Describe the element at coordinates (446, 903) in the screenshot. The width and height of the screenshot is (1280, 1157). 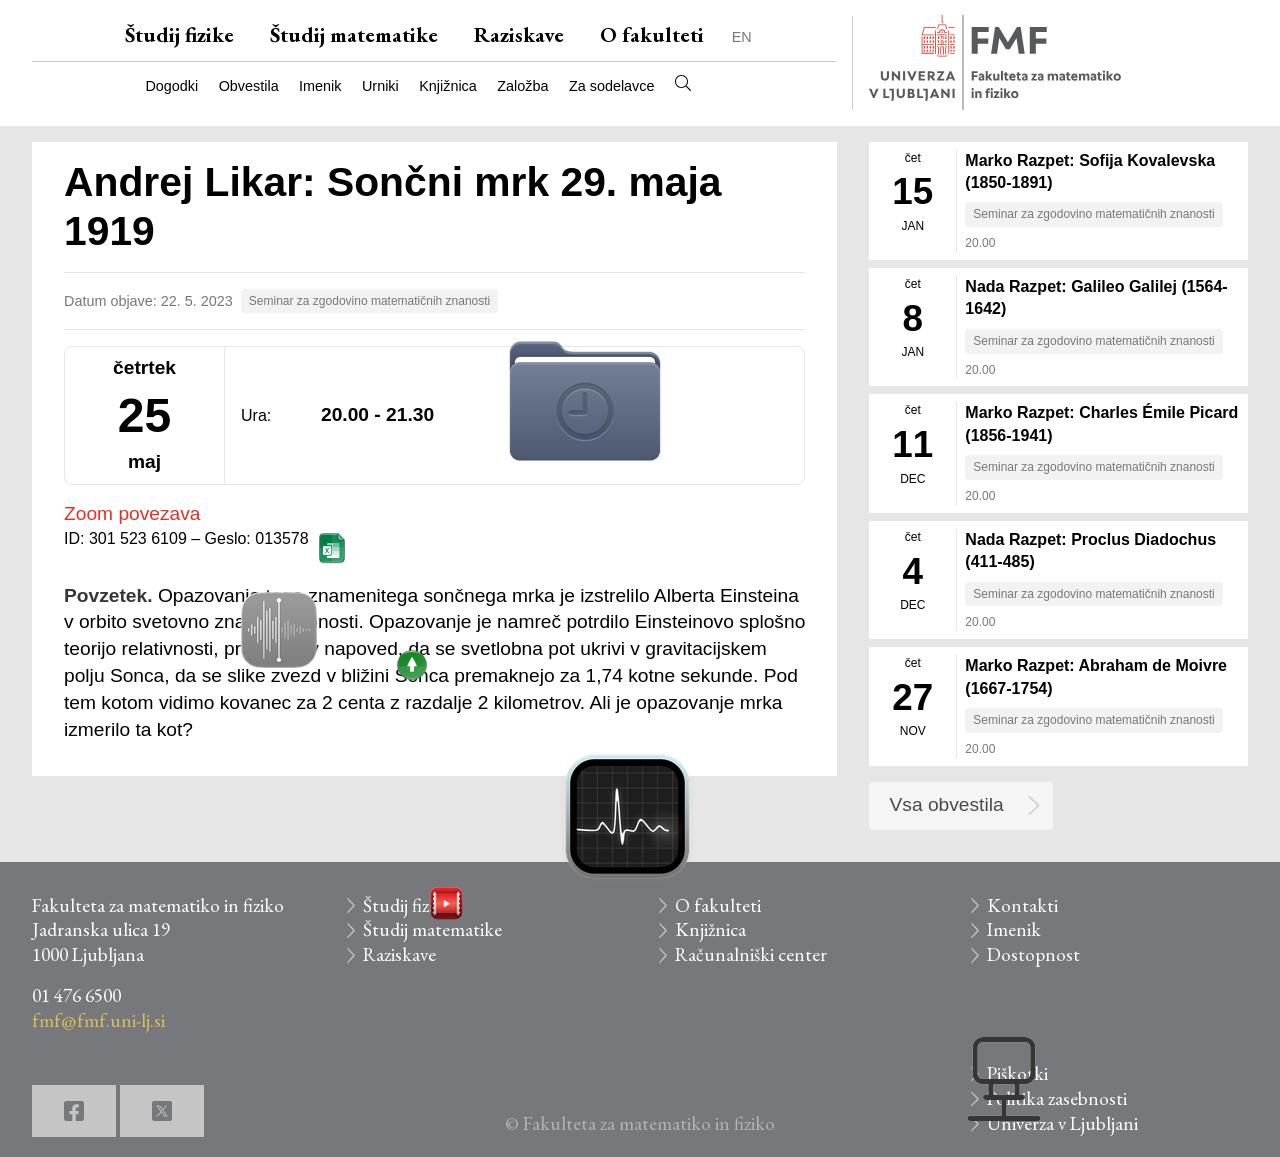
I see `open tubefeeder video subscription app` at that location.